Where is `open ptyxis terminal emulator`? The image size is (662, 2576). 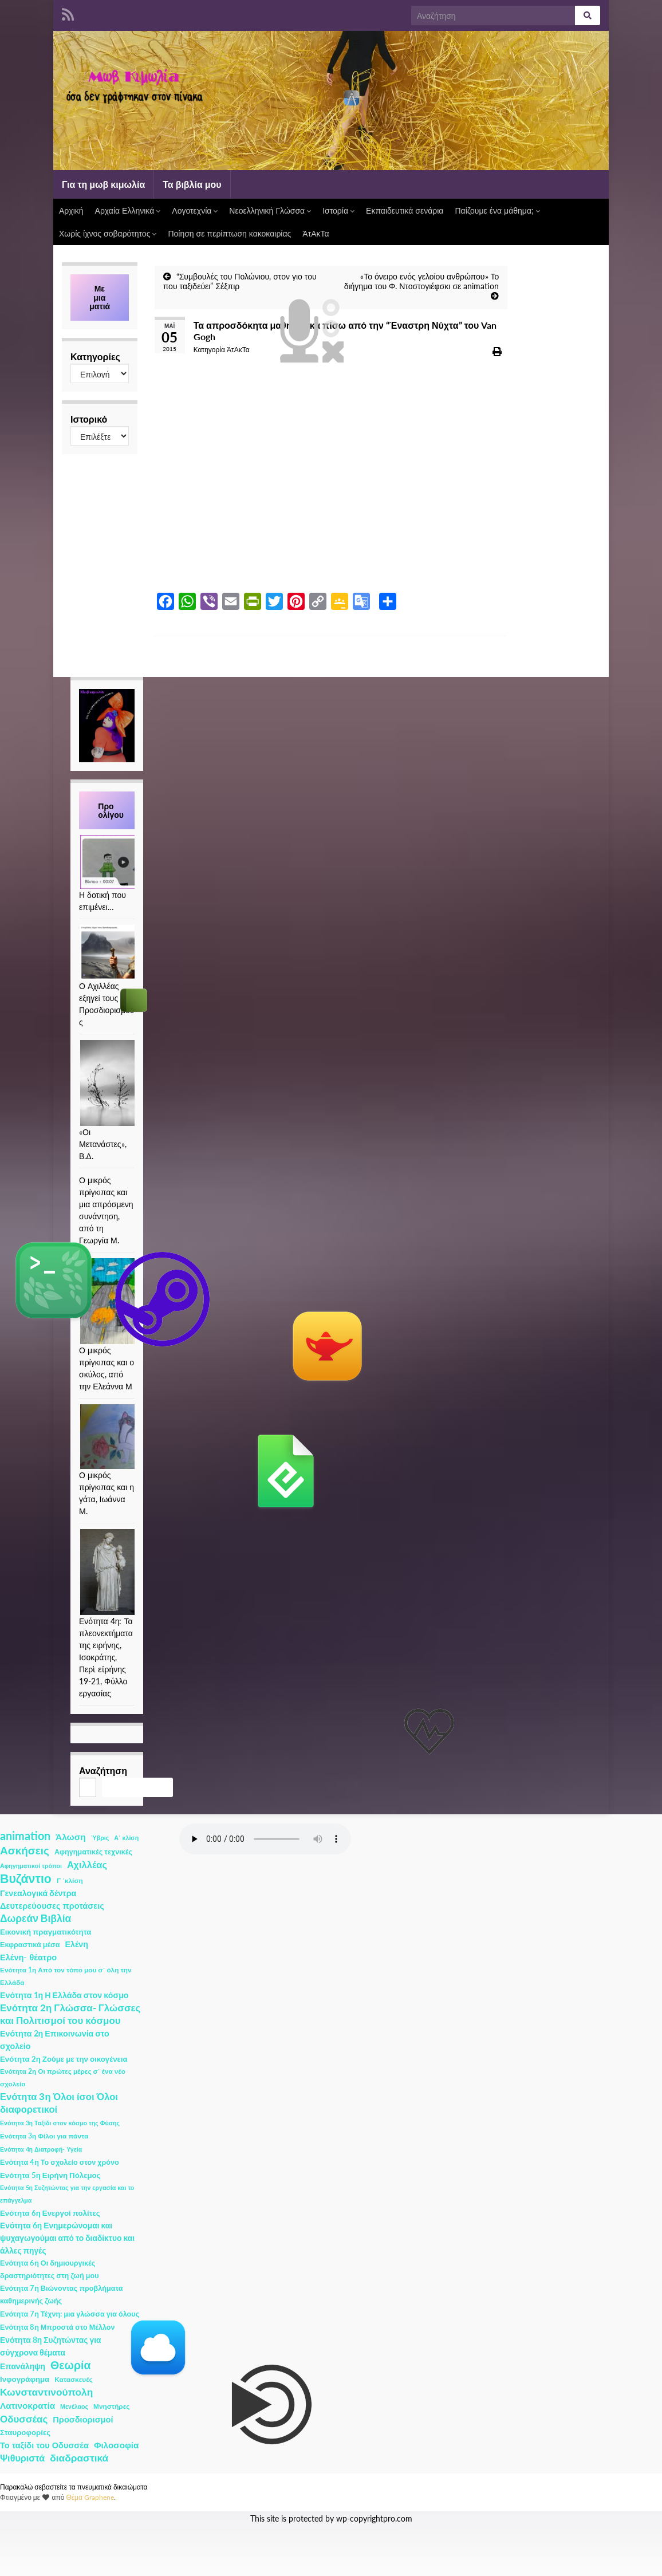 open ptyxis terminal emulator is located at coordinates (53, 1280).